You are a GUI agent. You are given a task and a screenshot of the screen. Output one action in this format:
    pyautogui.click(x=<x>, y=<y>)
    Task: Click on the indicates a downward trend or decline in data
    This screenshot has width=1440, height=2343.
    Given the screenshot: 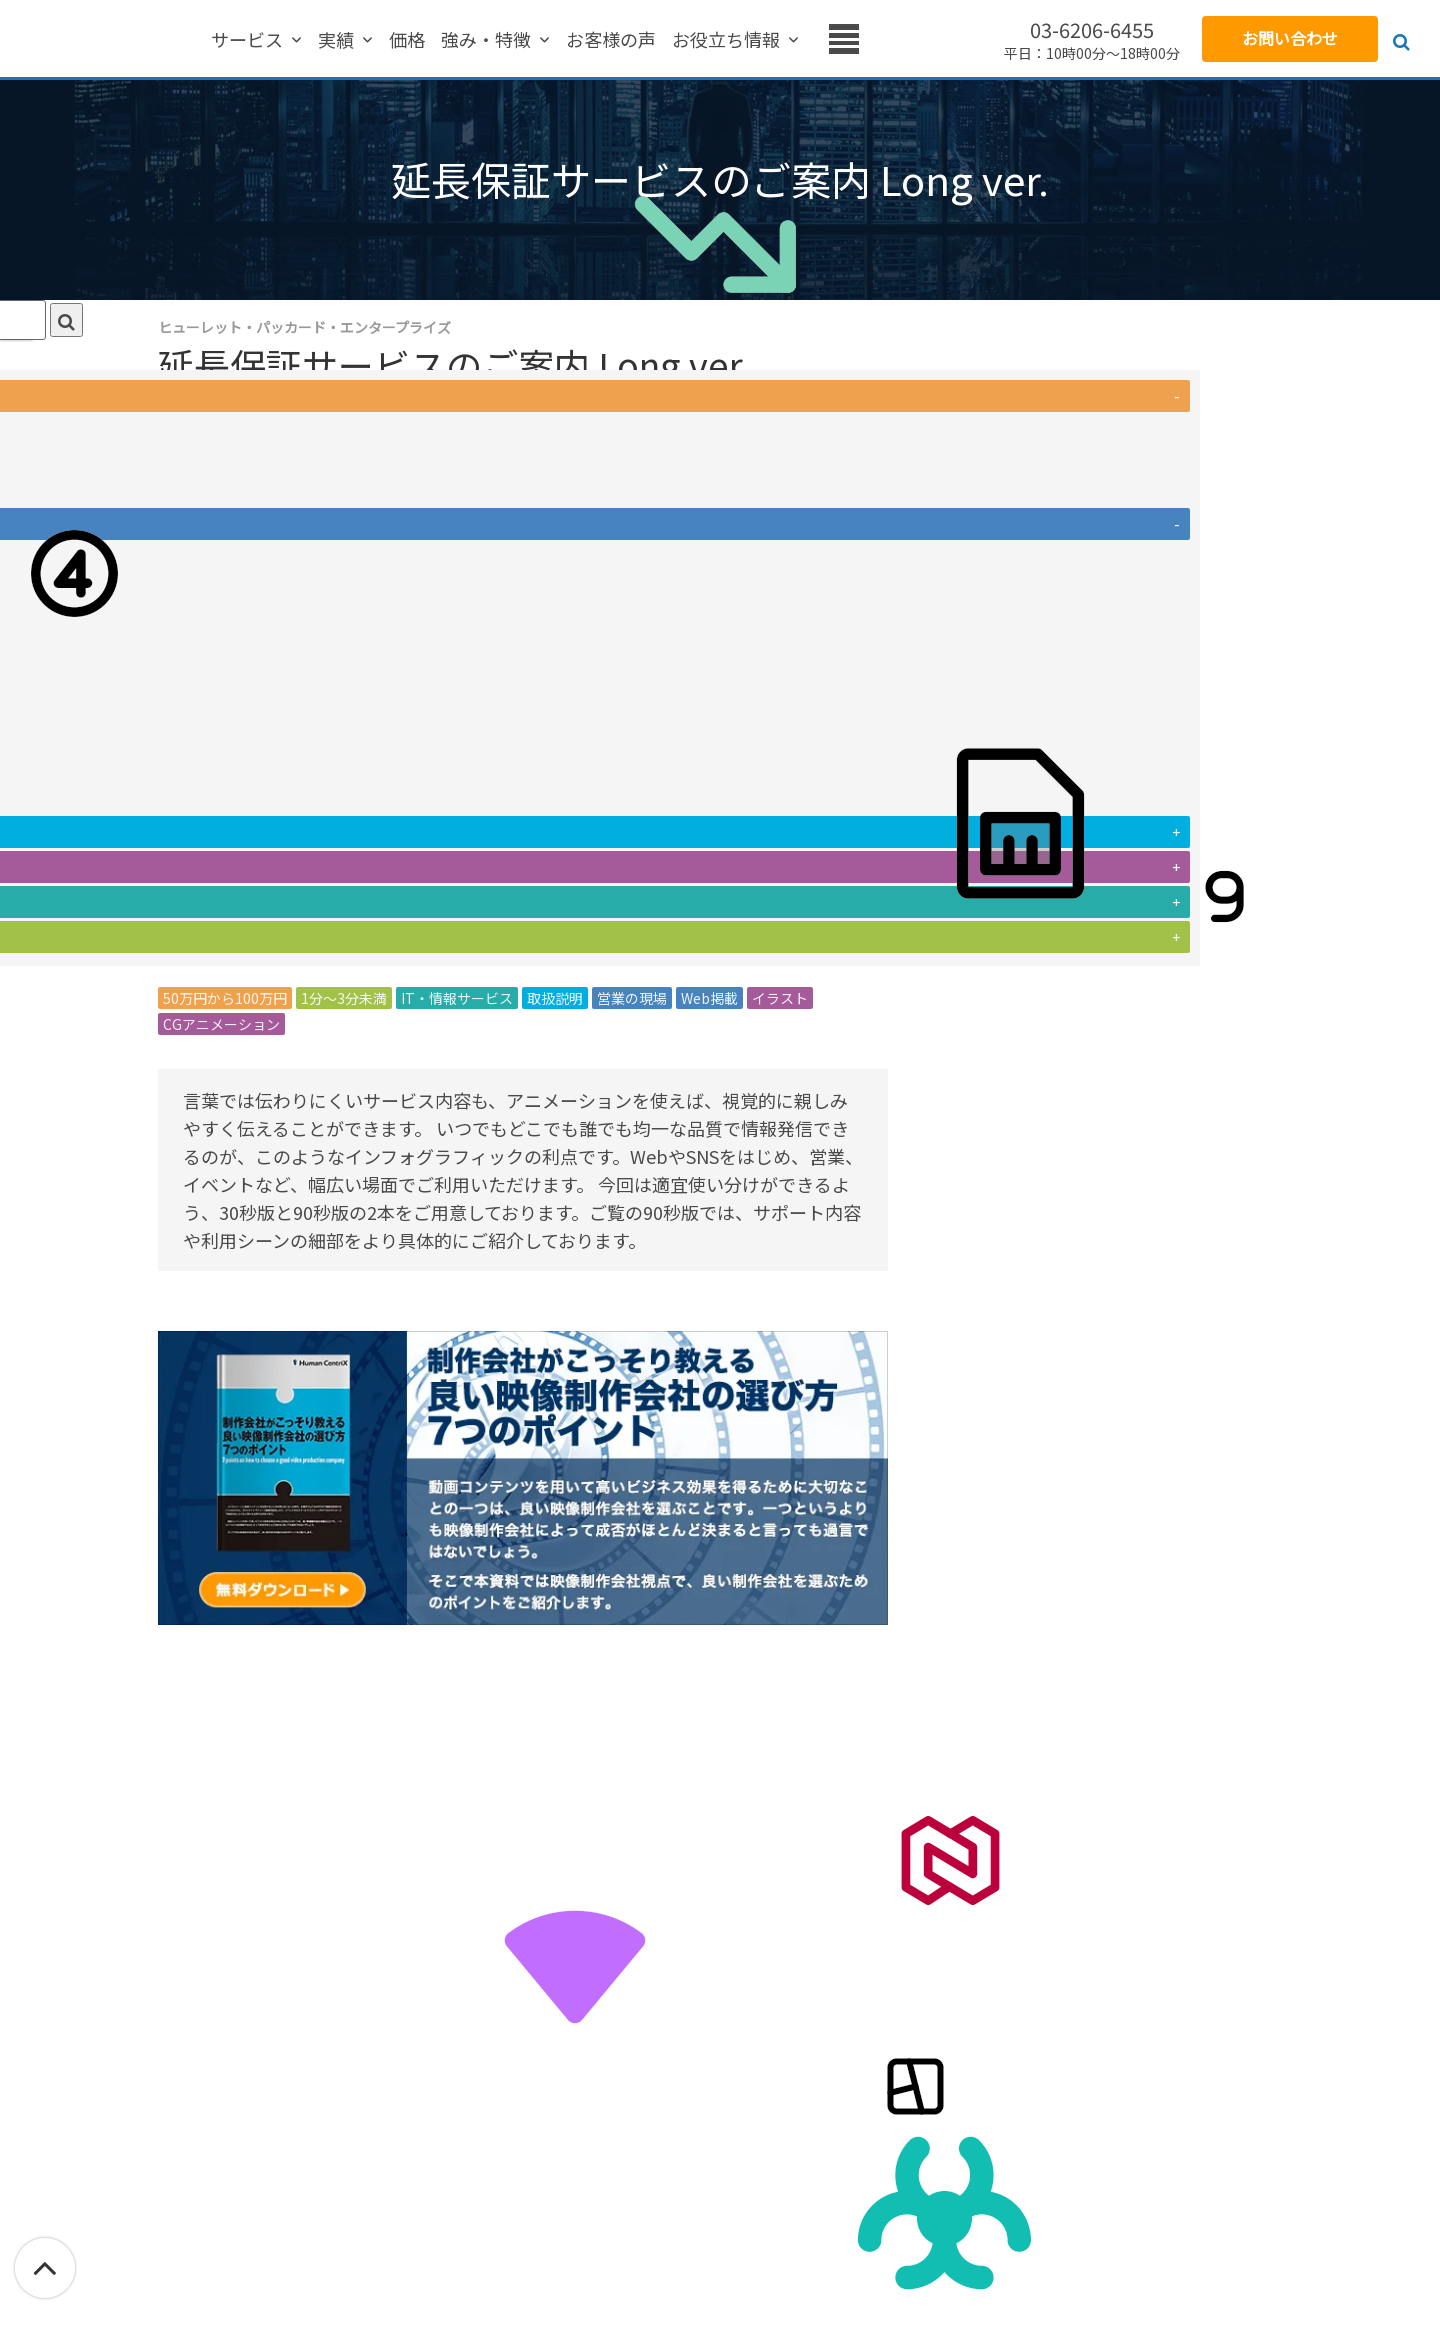 What is the action you would take?
    pyautogui.click(x=715, y=244)
    